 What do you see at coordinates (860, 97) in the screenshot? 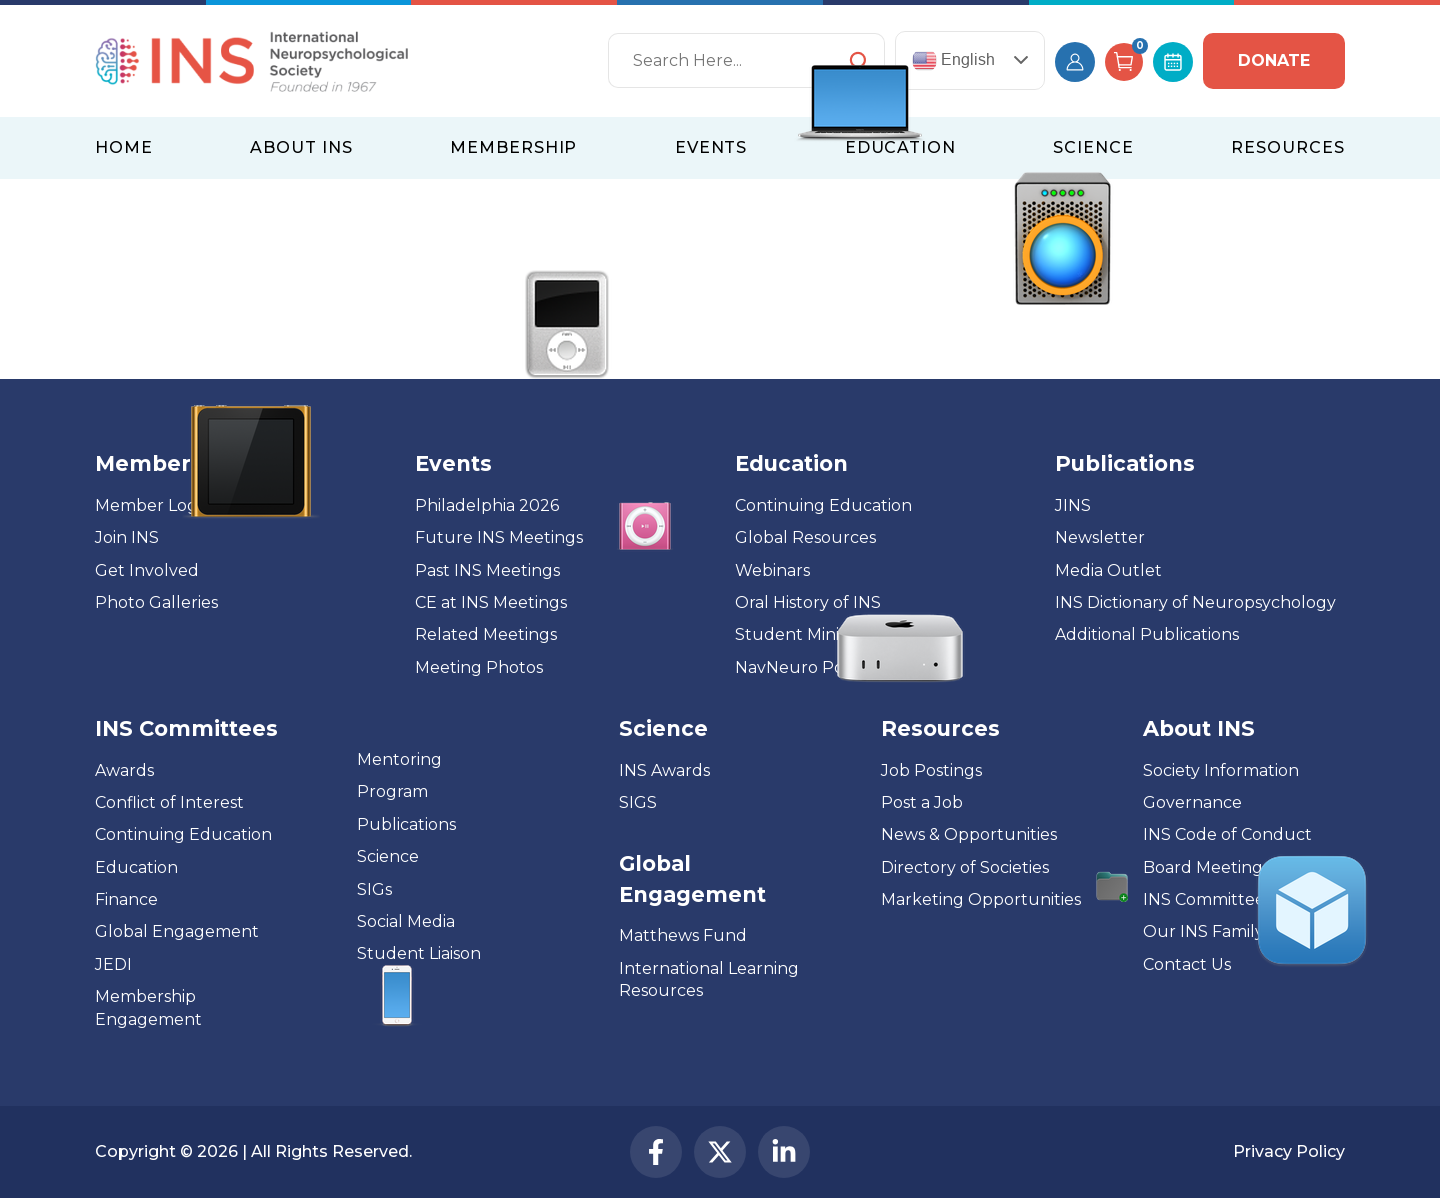
I see `macbook pro device icon` at bounding box center [860, 97].